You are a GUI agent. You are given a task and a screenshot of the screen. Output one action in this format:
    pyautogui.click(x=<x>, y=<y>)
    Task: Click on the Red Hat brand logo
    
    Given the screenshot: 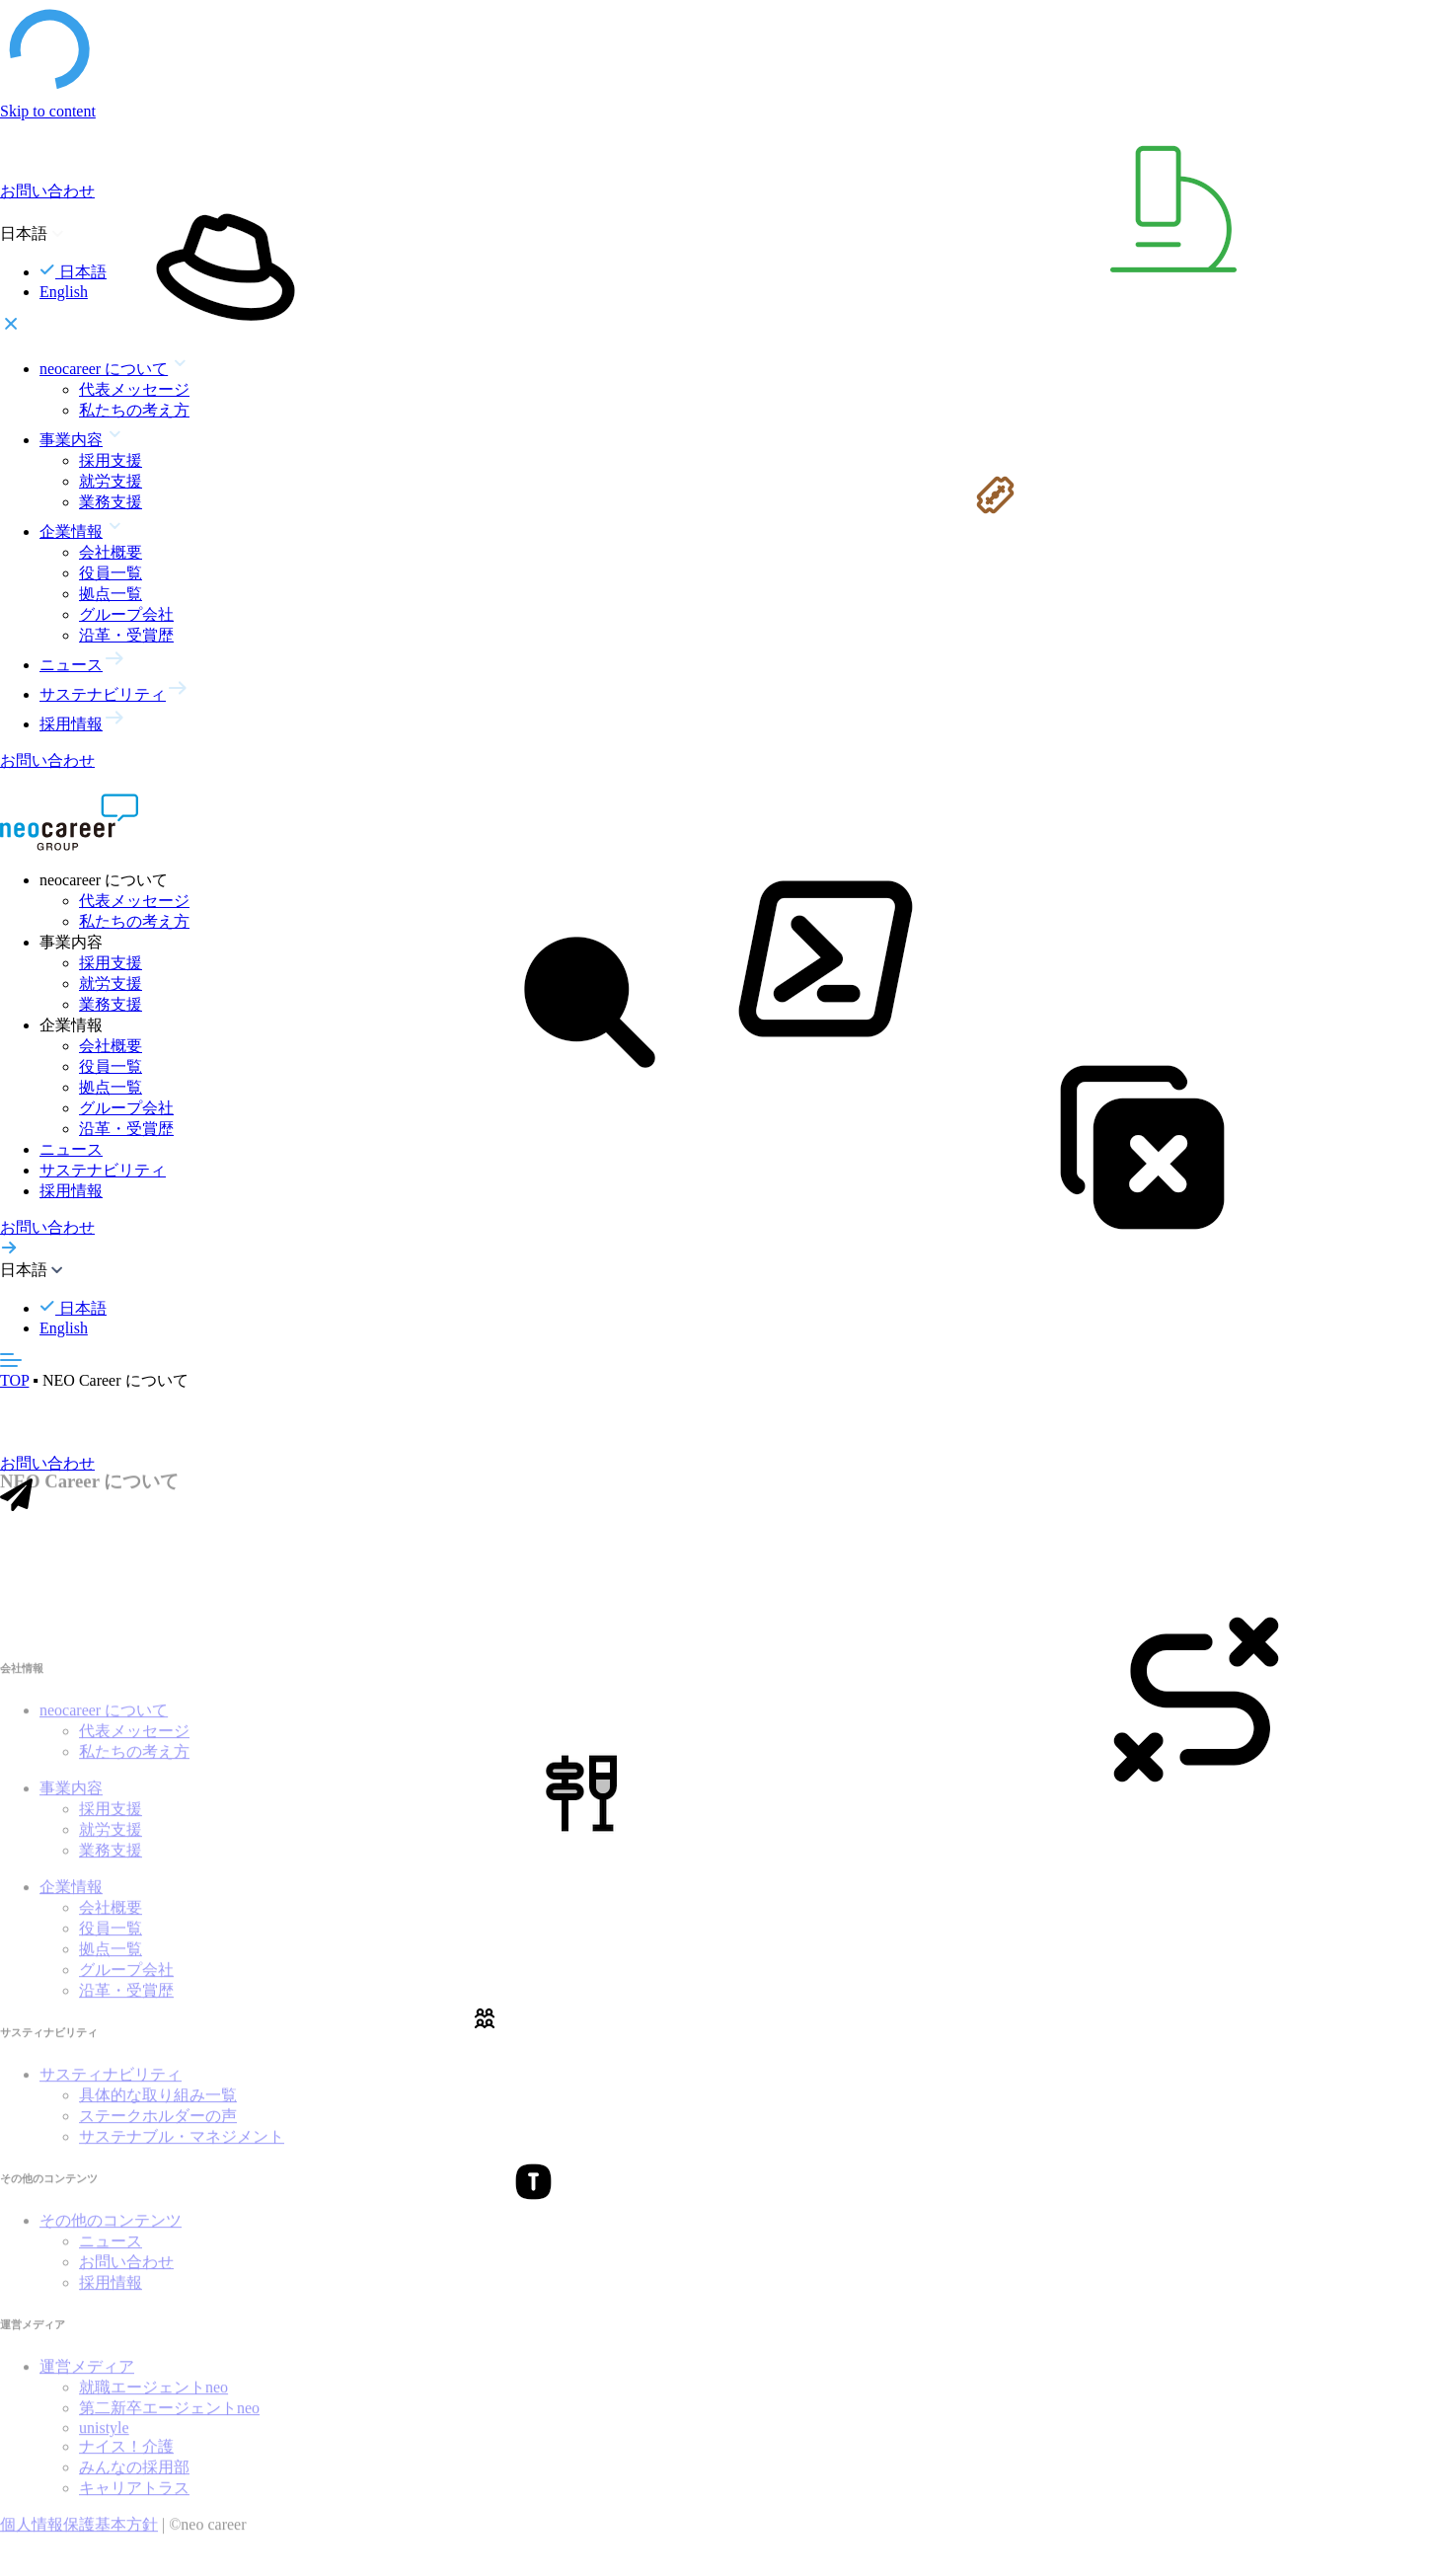 What is the action you would take?
    pyautogui.click(x=225, y=264)
    